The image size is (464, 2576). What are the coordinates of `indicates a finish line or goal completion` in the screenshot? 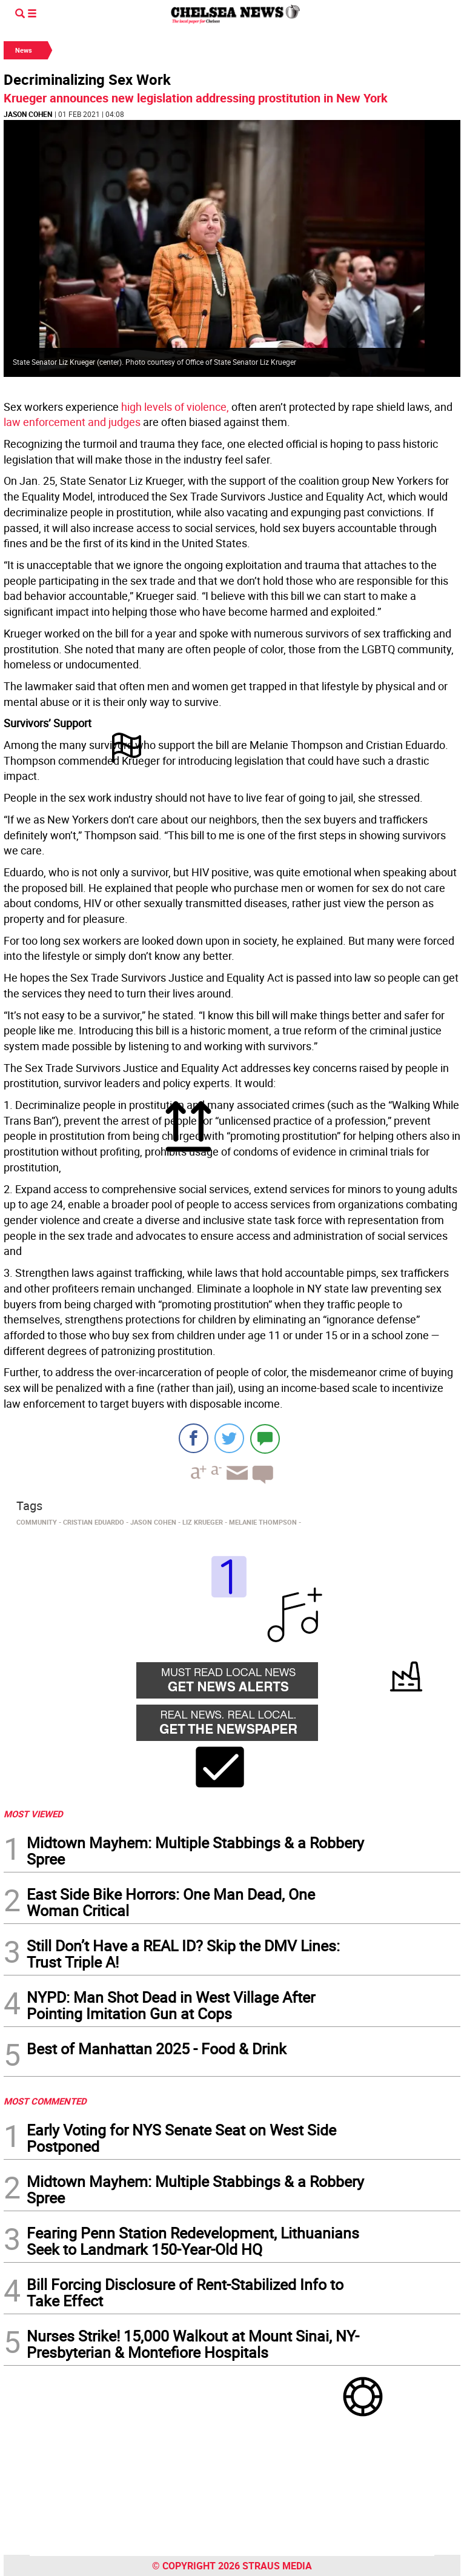 It's located at (125, 747).